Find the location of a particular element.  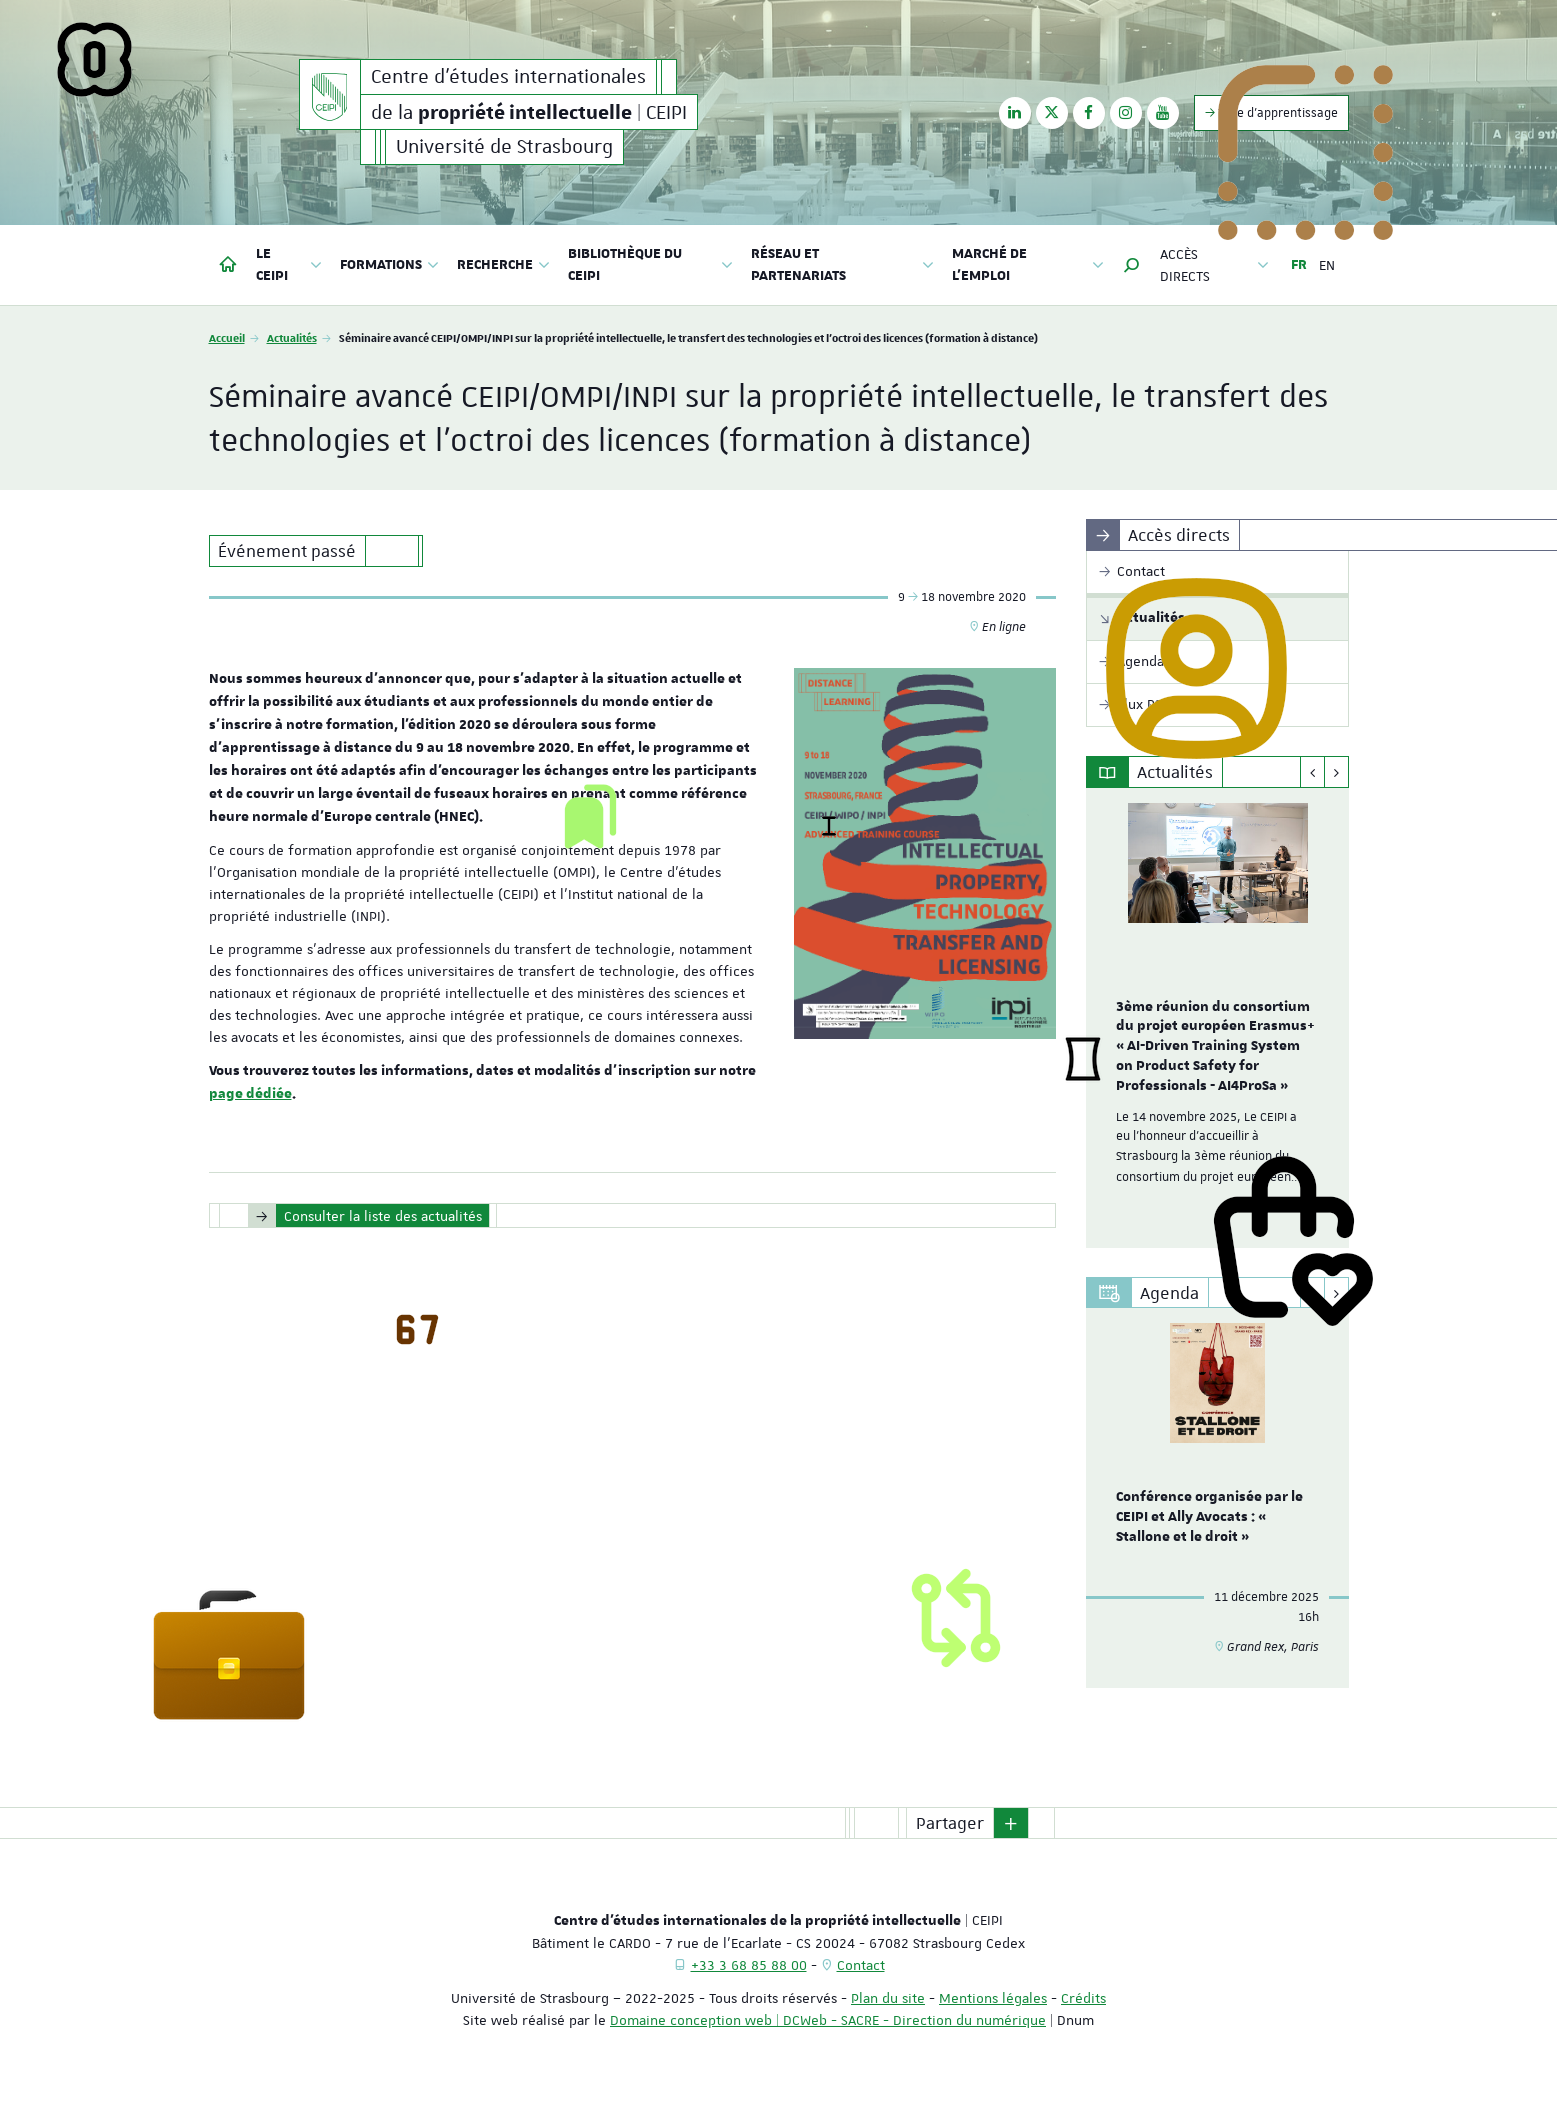

adjust corner radius settings is located at coordinates (1305, 152).